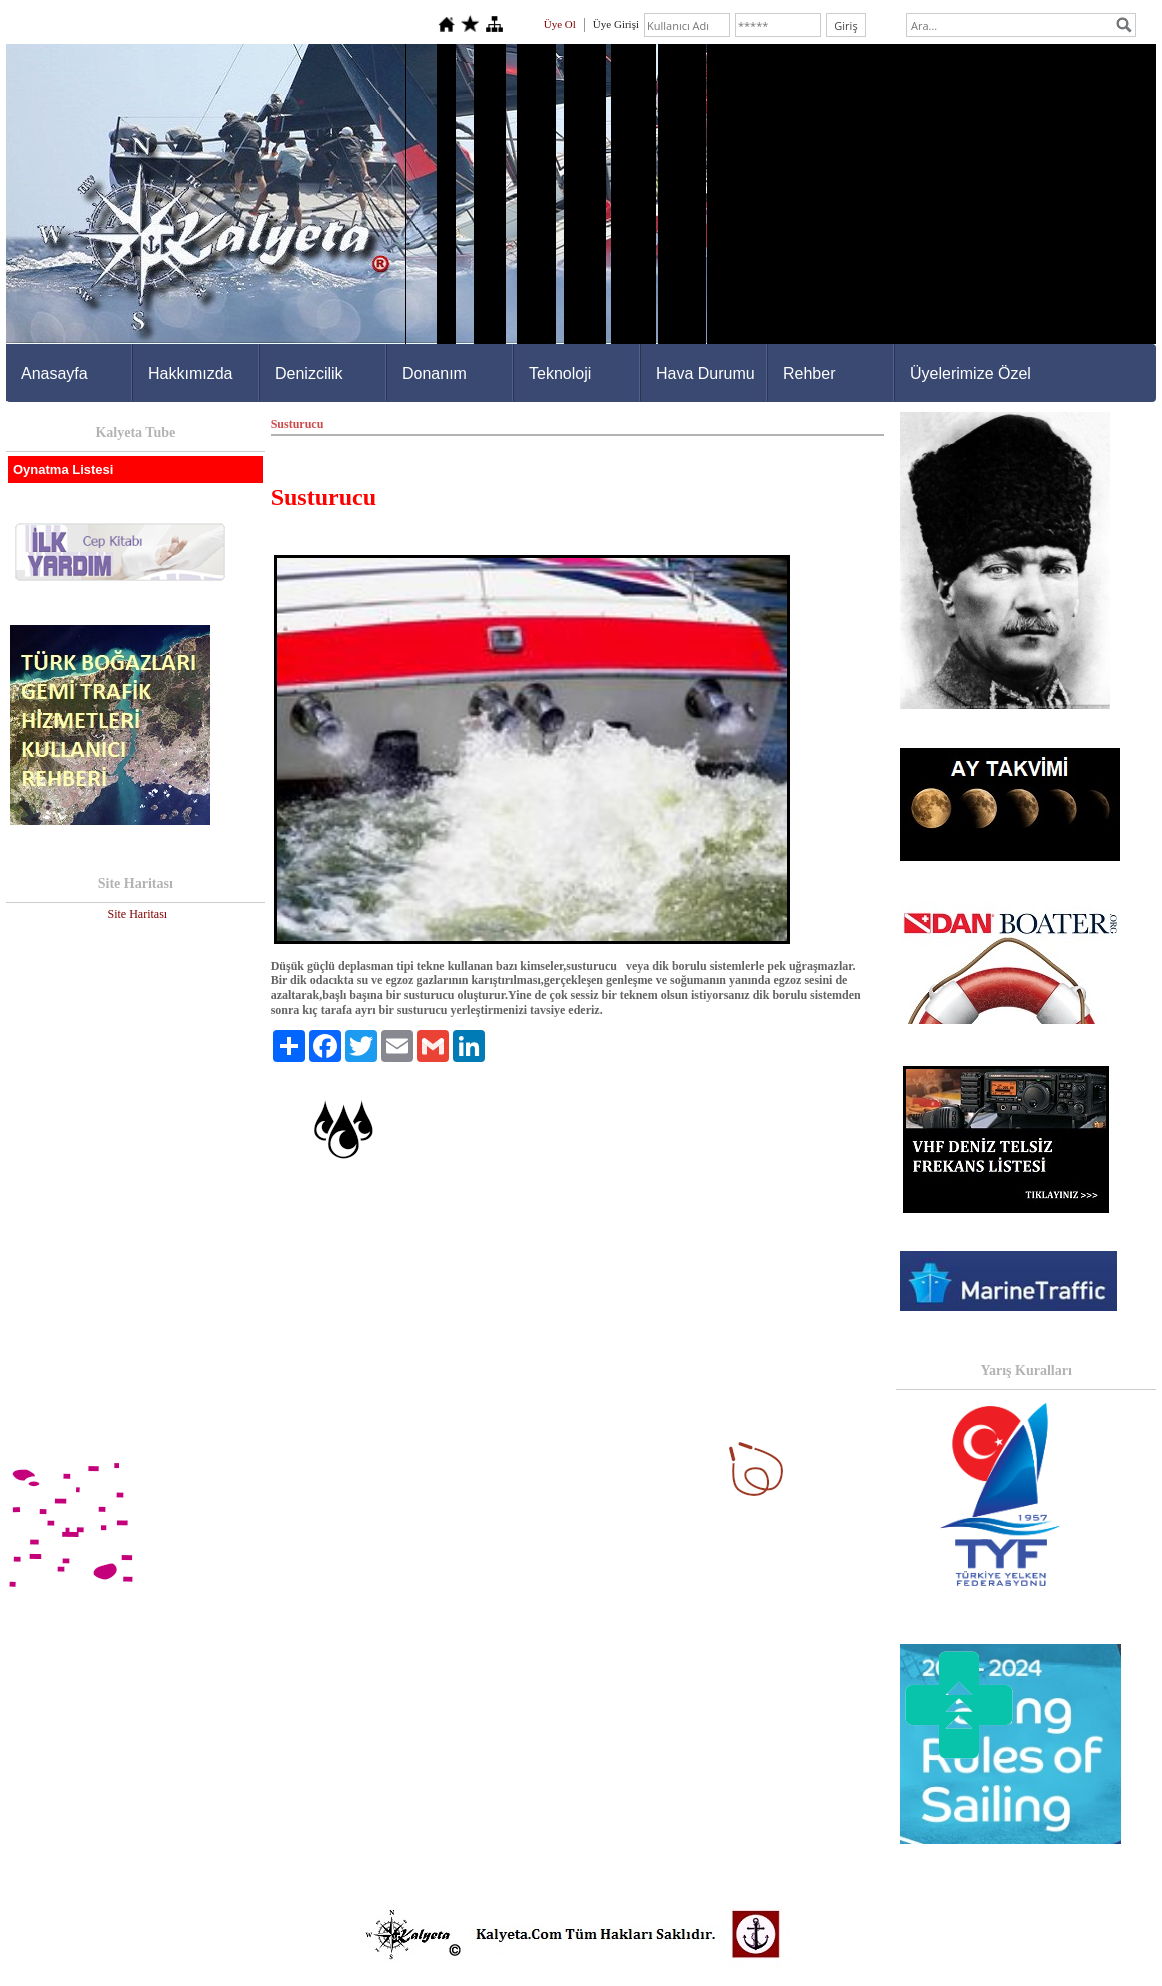 Image resolution: width=1162 pixels, height=1986 pixels. What do you see at coordinates (71, 1525) in the screenshot?
I see `select a path or route tile in a game` at bounding box center [71, 1525].